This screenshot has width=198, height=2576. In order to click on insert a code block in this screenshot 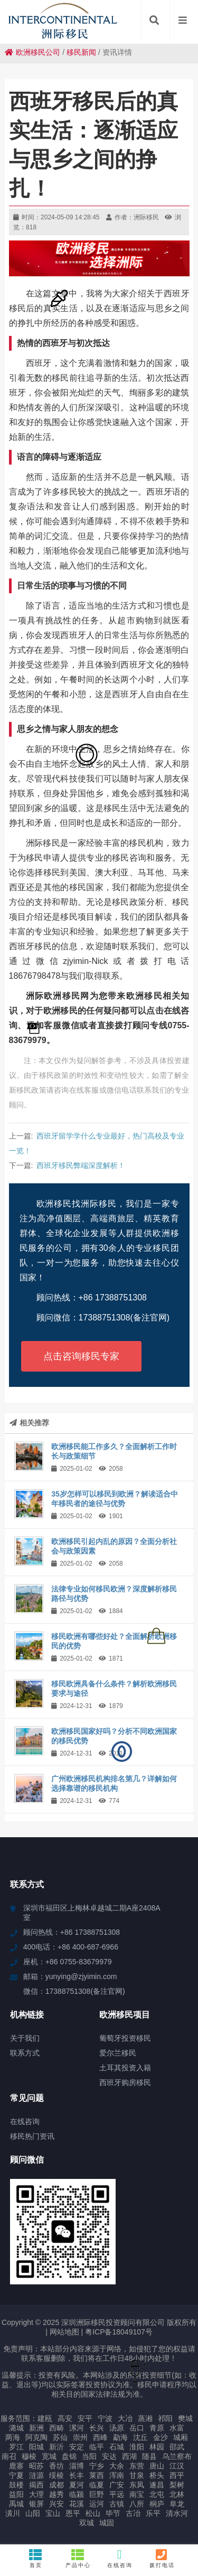, I will do `click(34, 1029)`.